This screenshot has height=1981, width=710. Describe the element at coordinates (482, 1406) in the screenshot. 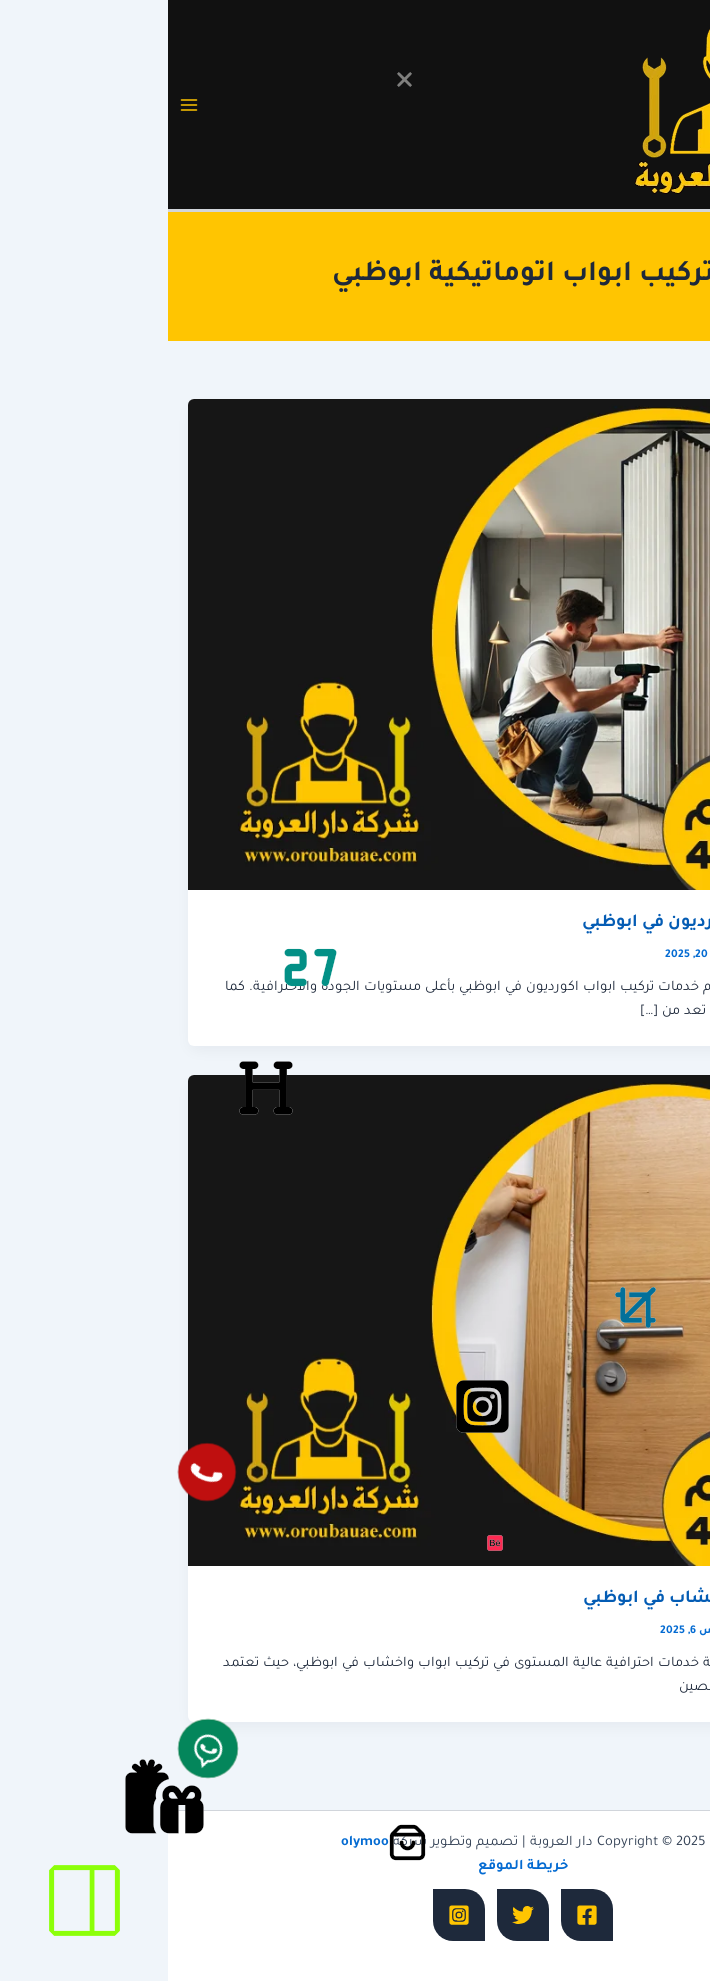

I see `open Instagram app` at that location.